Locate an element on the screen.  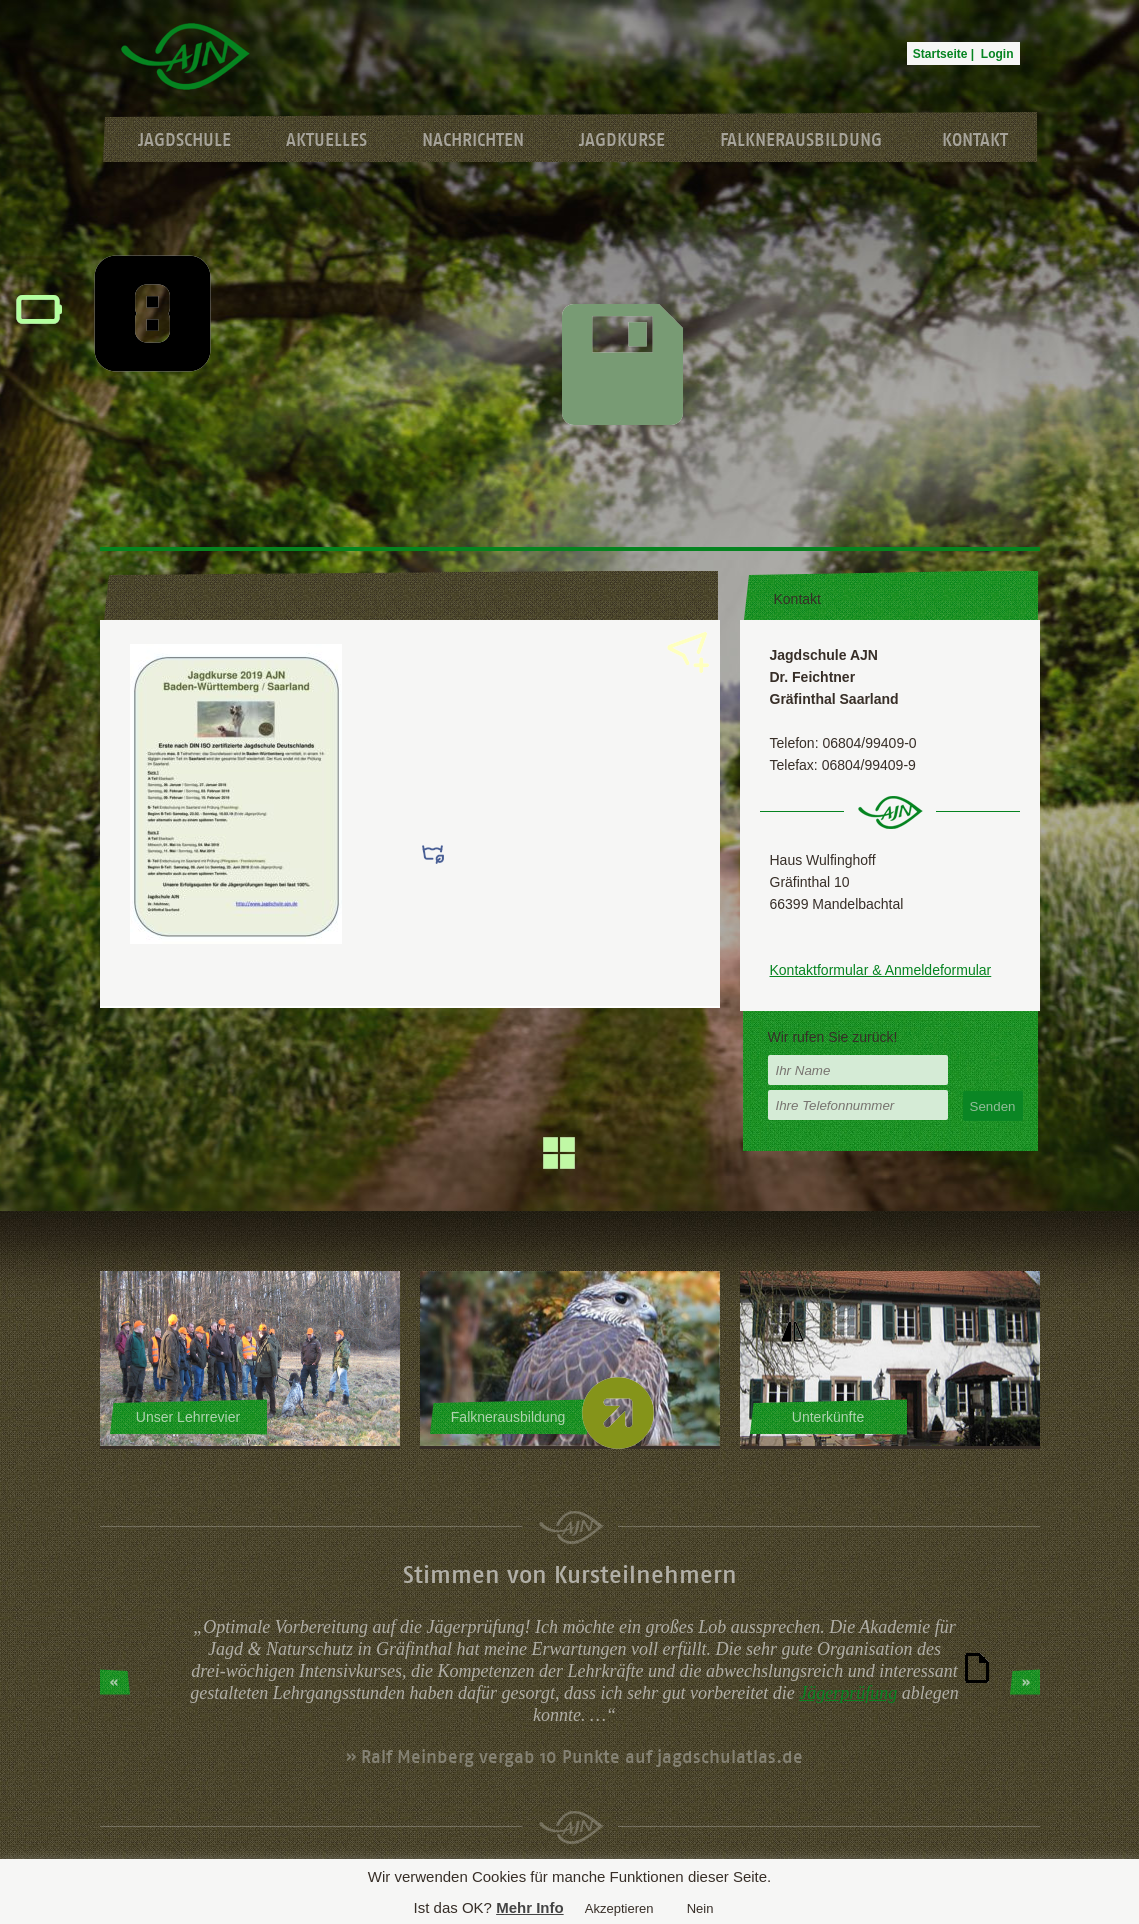
save current file or document is located at coordinates (622, 364).